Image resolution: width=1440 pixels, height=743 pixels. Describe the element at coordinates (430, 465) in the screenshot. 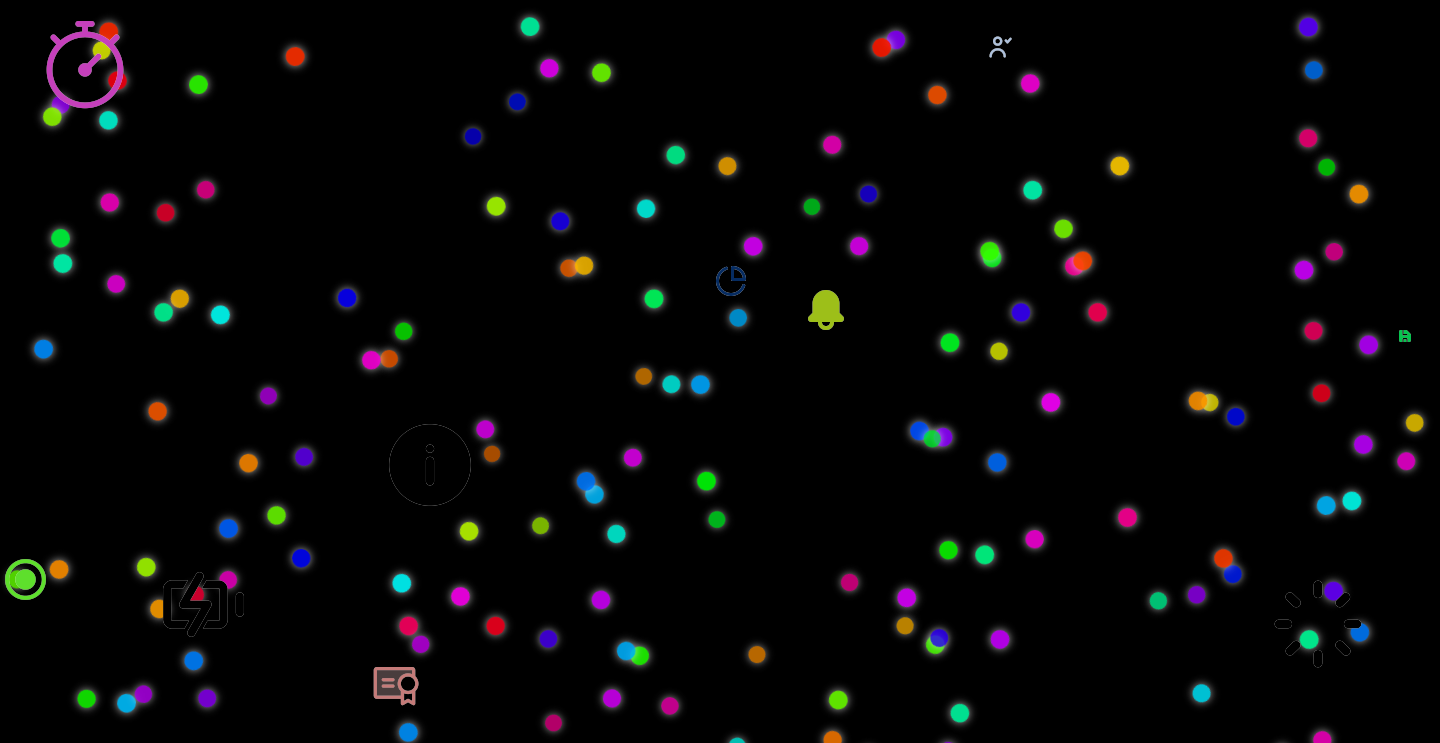

I see `view more information or details` at that location.